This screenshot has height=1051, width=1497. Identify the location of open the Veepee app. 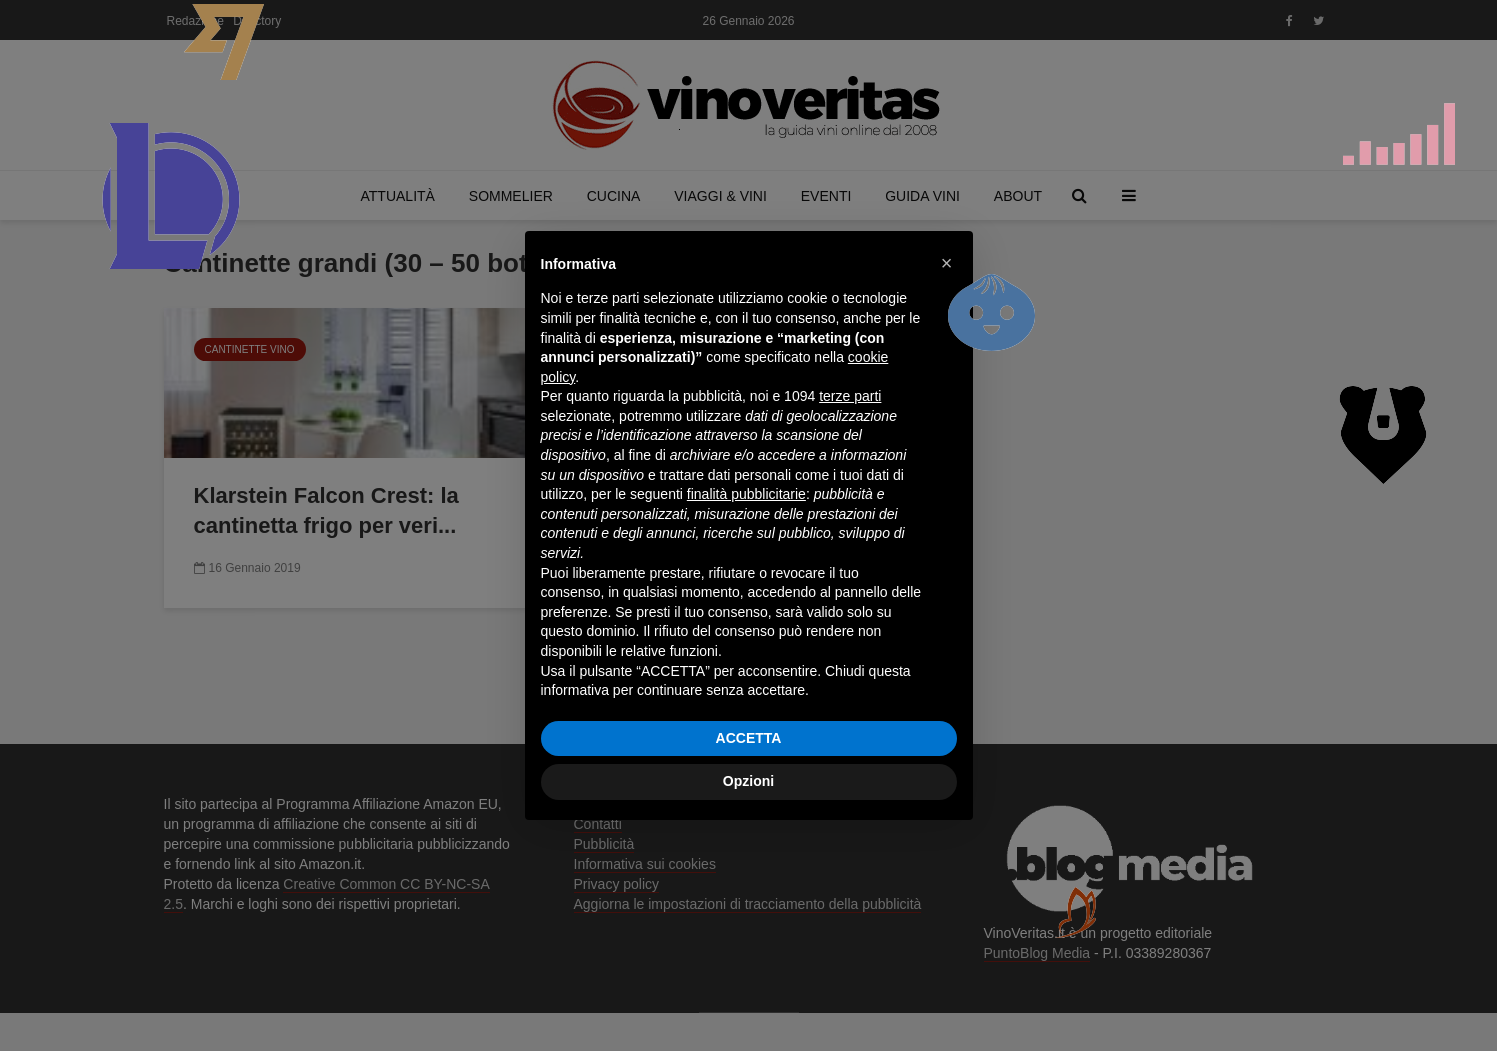
(1075, 912).